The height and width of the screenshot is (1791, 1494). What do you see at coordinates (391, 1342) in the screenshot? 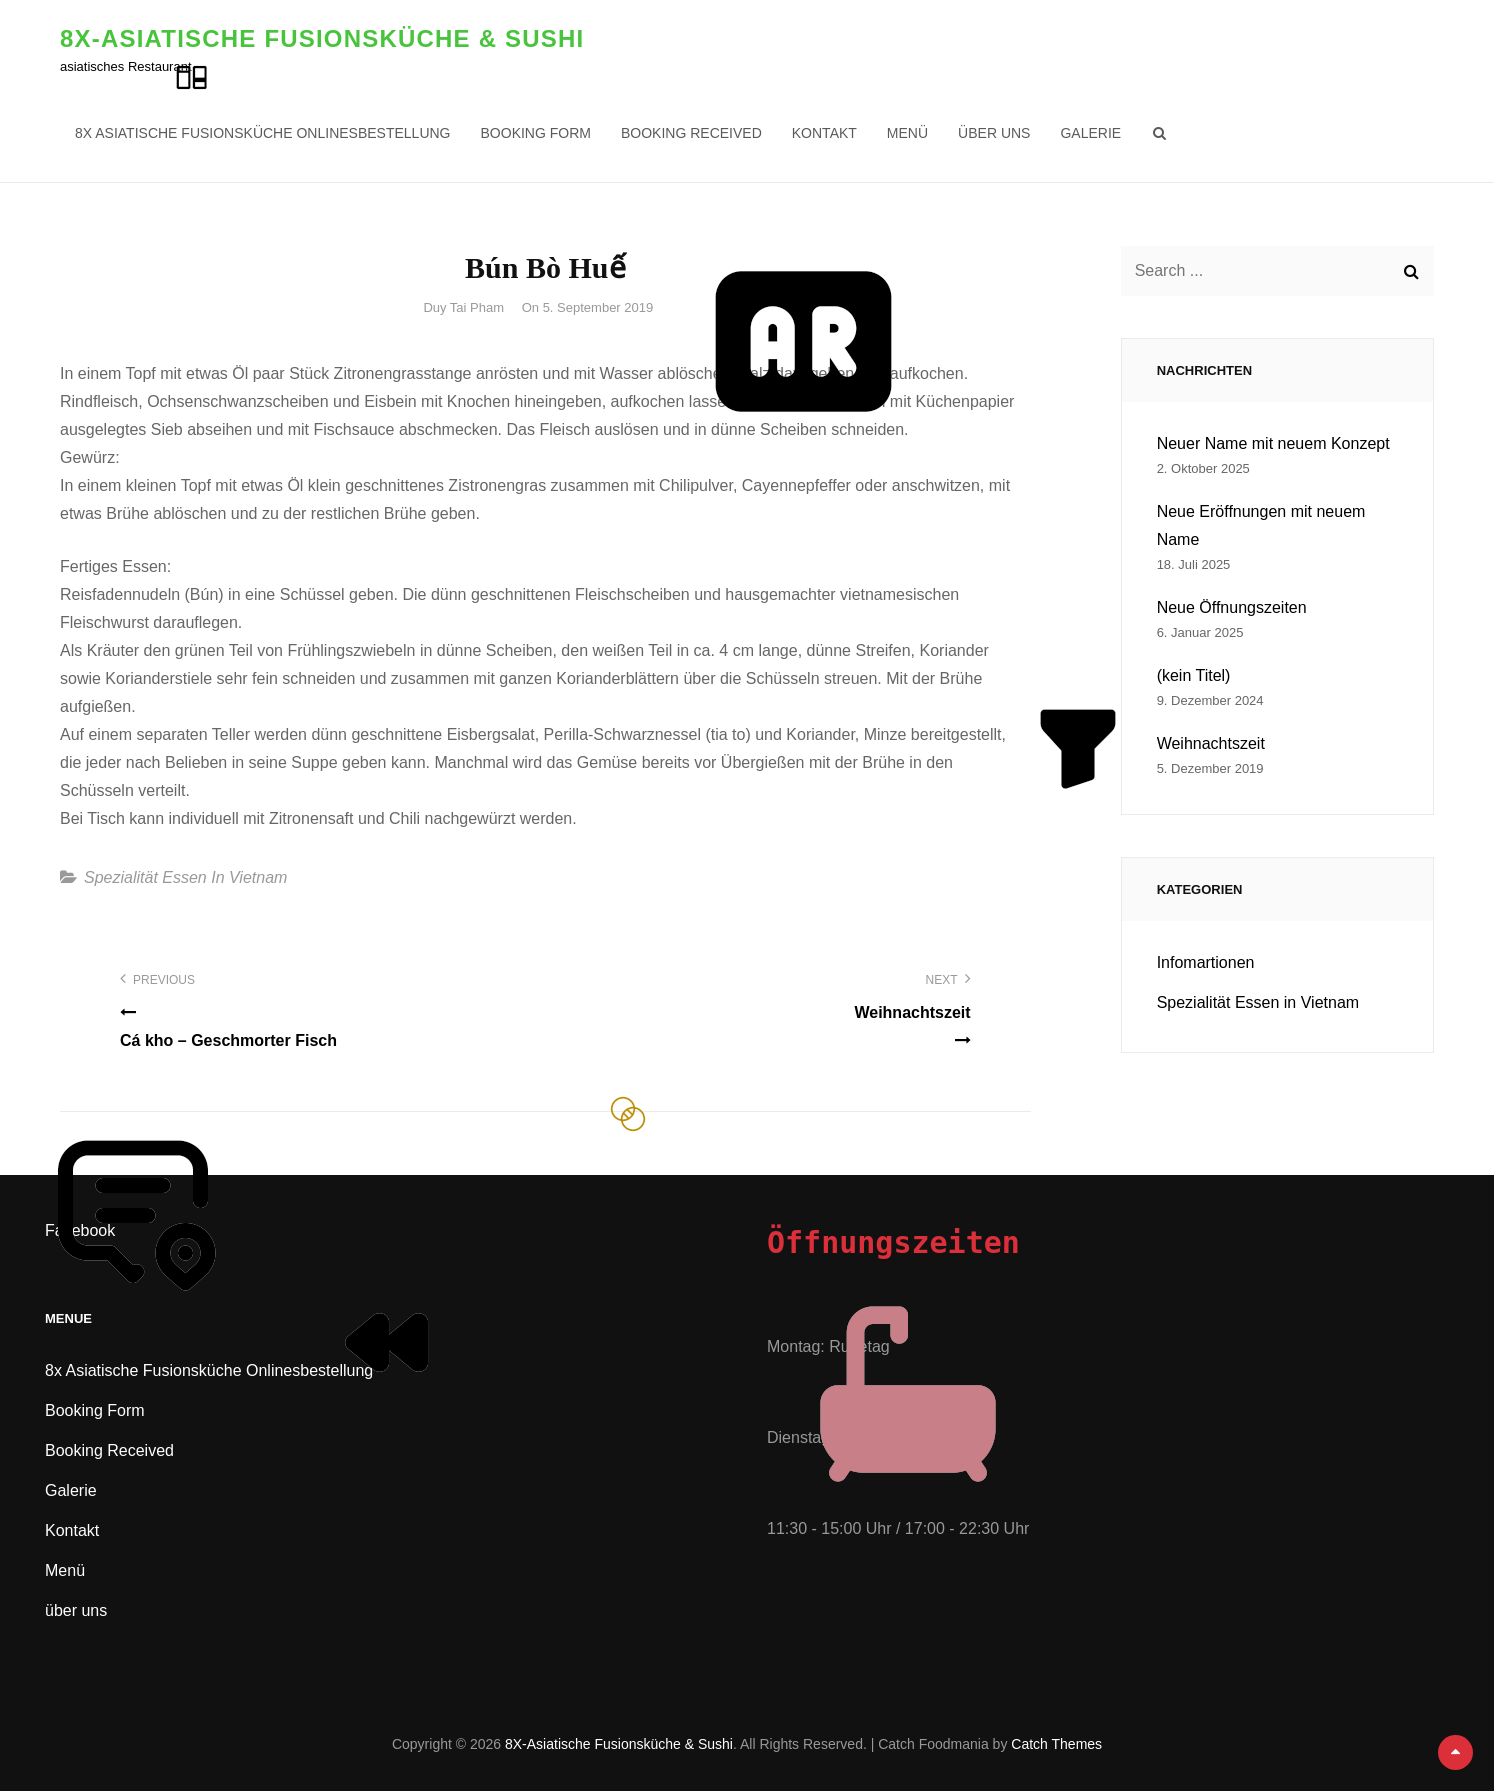
I see `rewind or skip backward in media playback` at bounding box center [391, 1342].